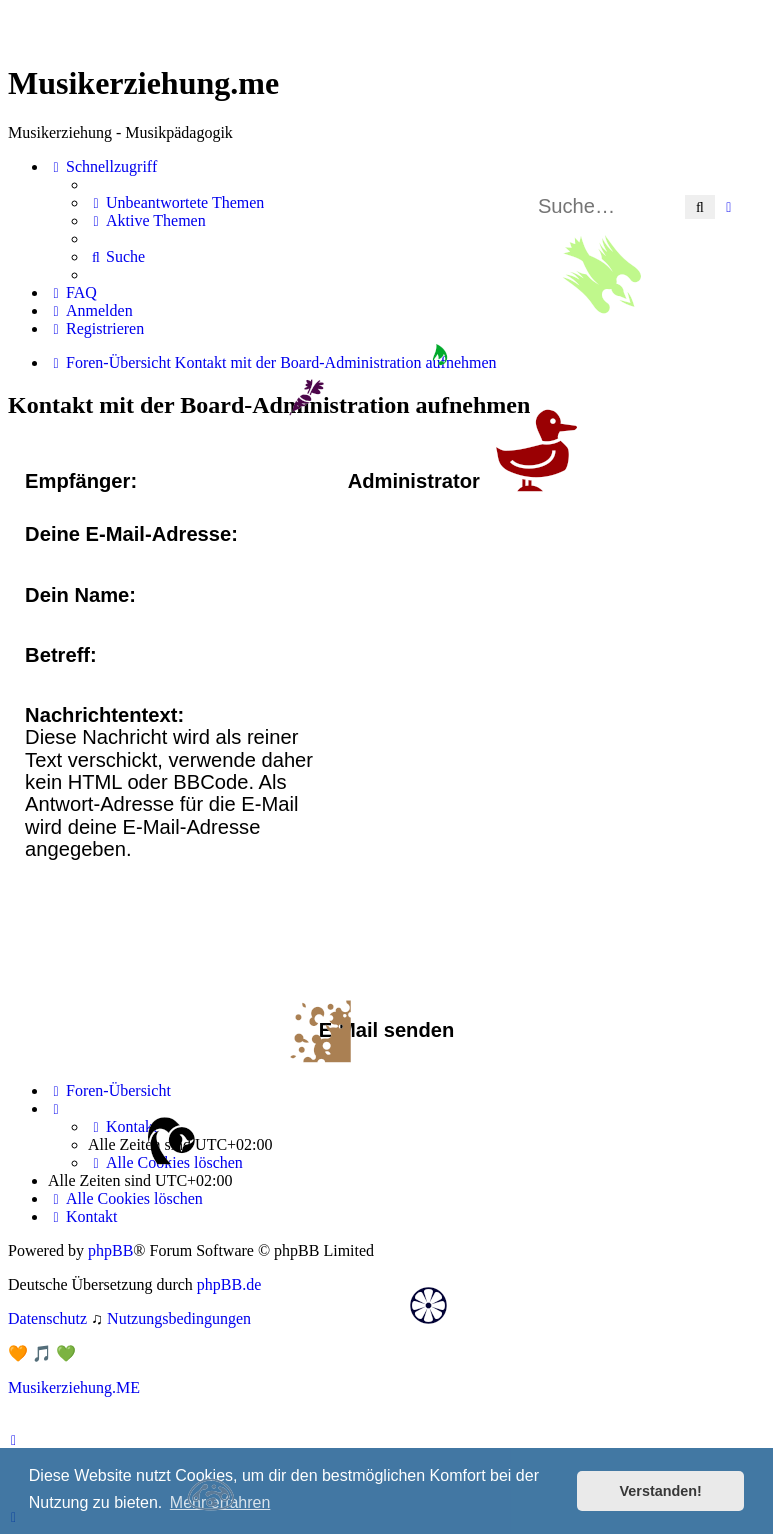  I want to click on indicates acid or corrosive hazard in gameplay, so click(211, 1494).